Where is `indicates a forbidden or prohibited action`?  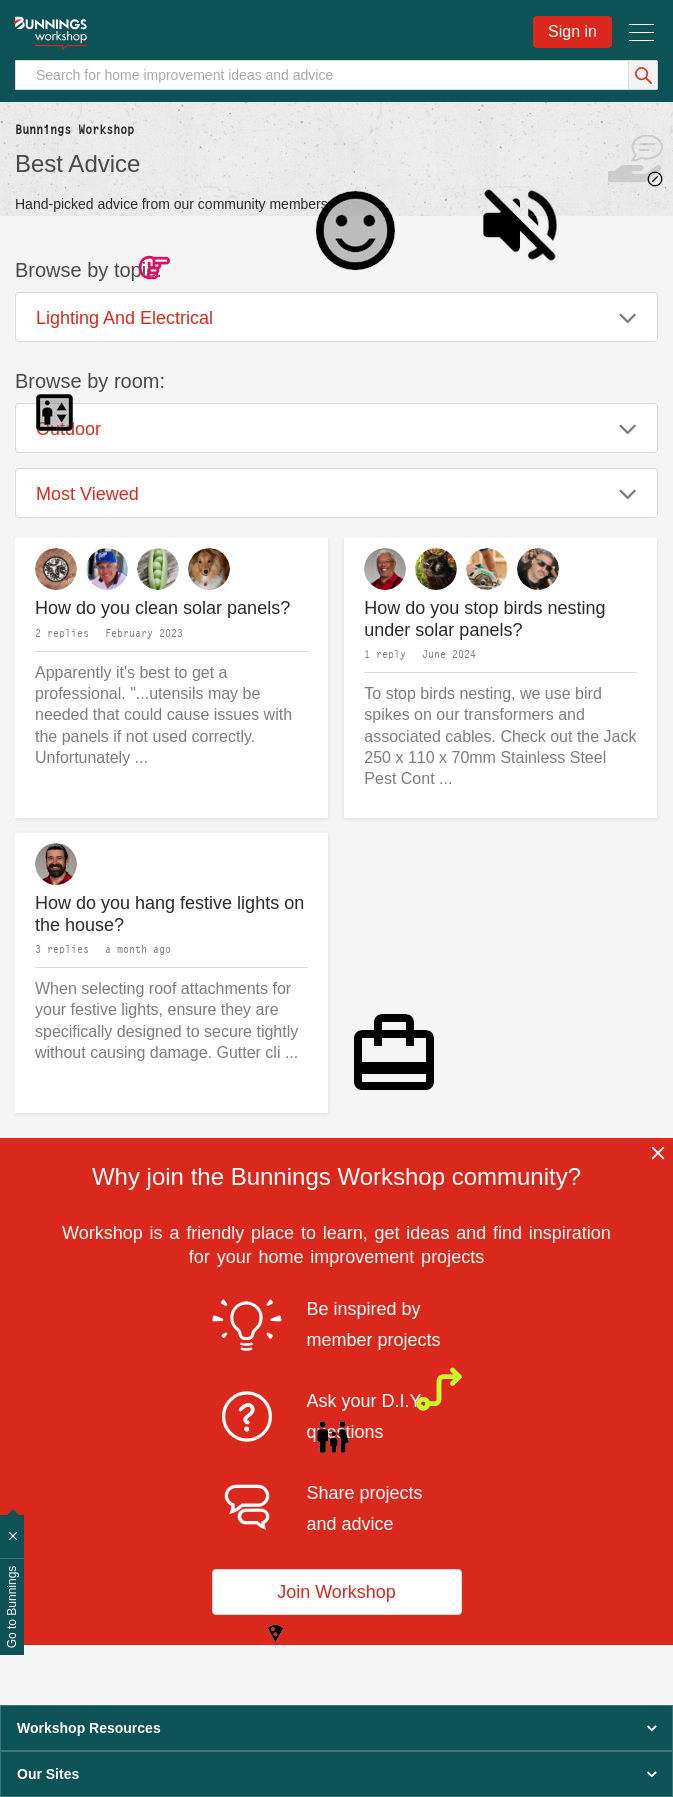 indicates a forbidden or prohibited action is located at coordinates (655, 179).